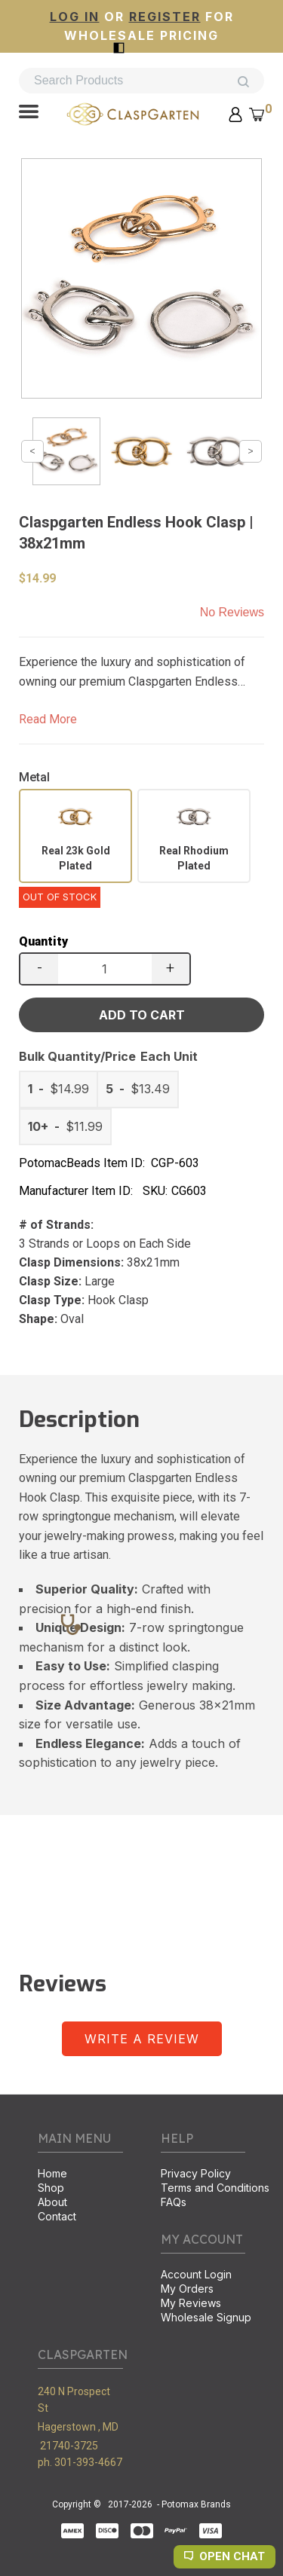 The width and height of the screenshot is (283, 2576). What do you see at coordinates (118, 47) in the screenshot?
I see `switch to column layout view` at bounding box center [118, 47].